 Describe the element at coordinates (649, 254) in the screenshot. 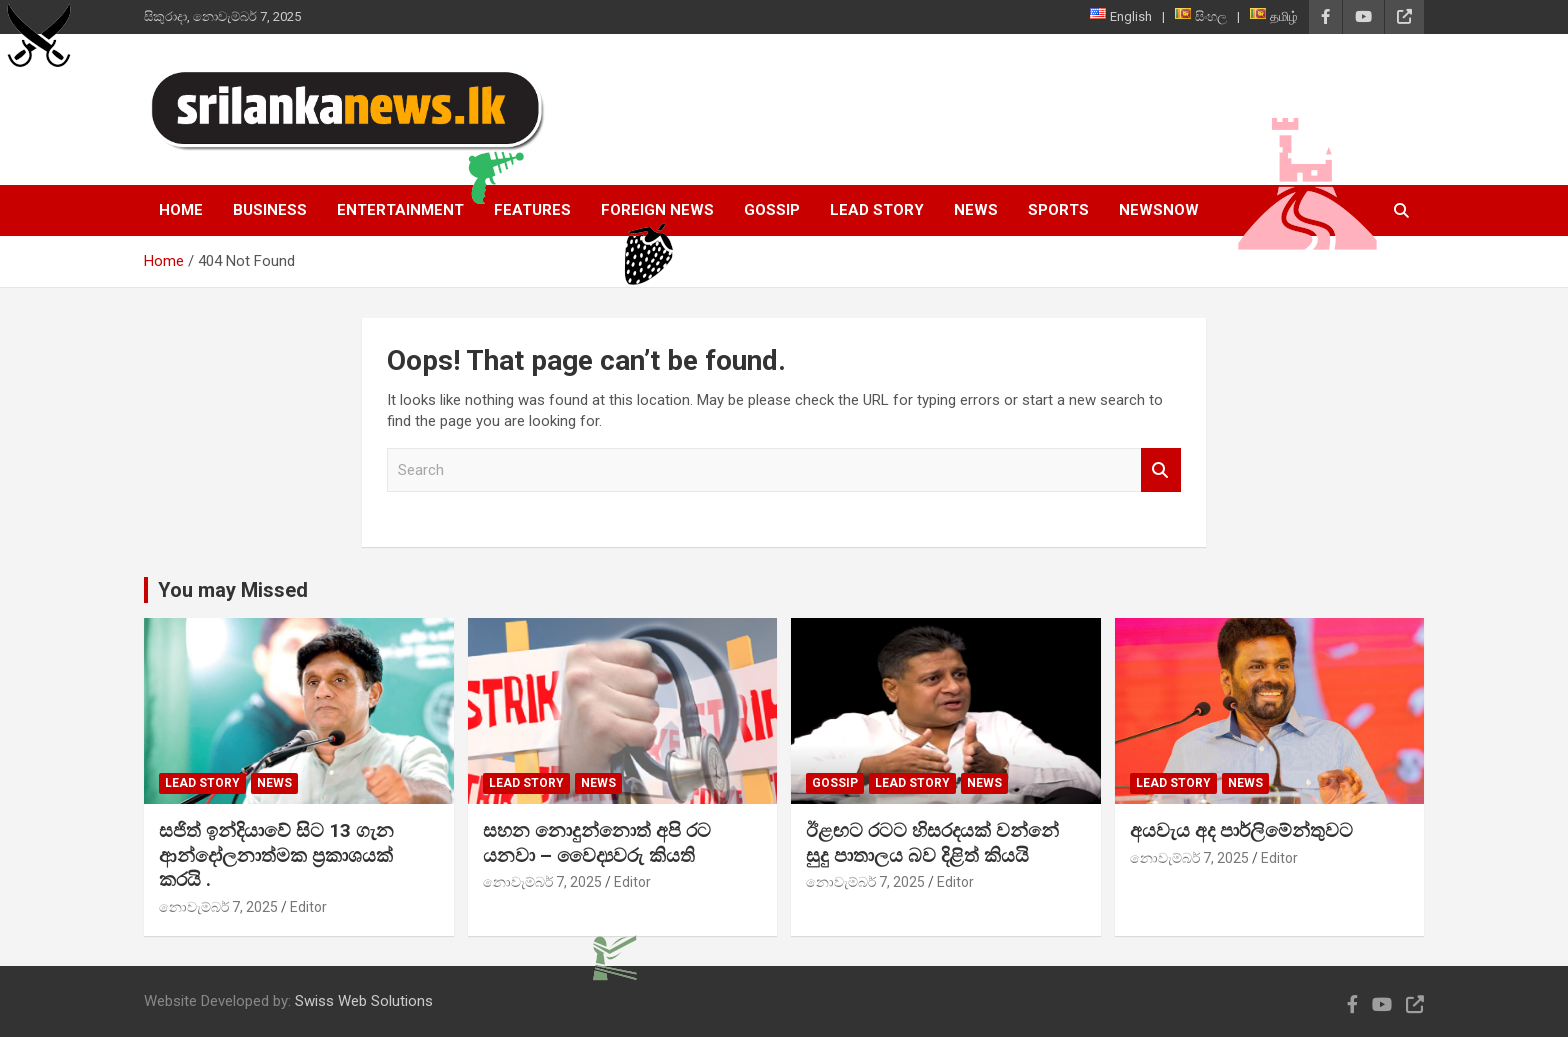

I see `select strawberry flavor or ingredient` at that location.